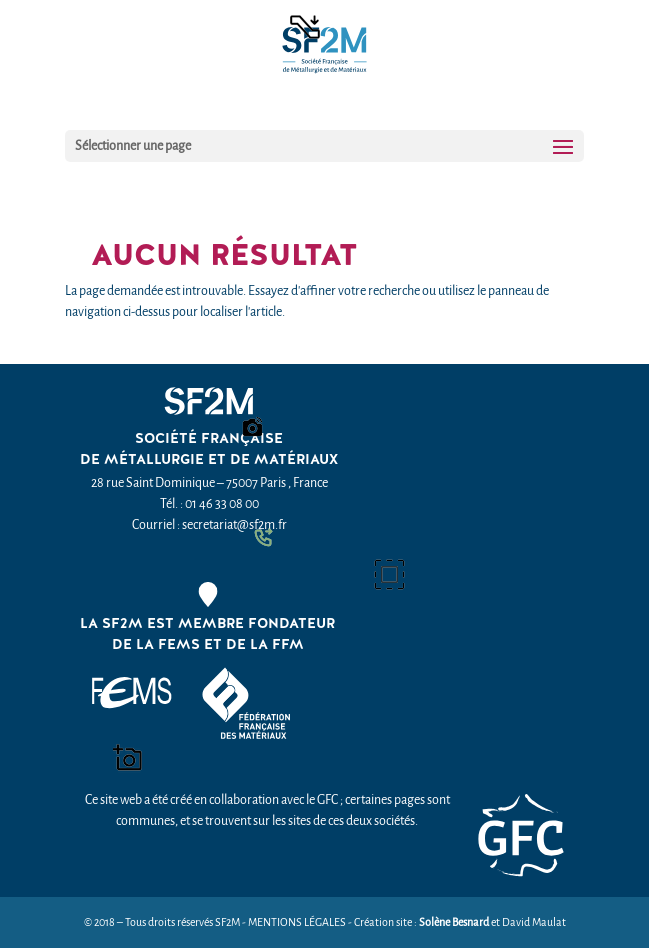  What do you see at coordinates (389, 574) in the screenshot?
I see `select all items` at bounding box center [389, 574].